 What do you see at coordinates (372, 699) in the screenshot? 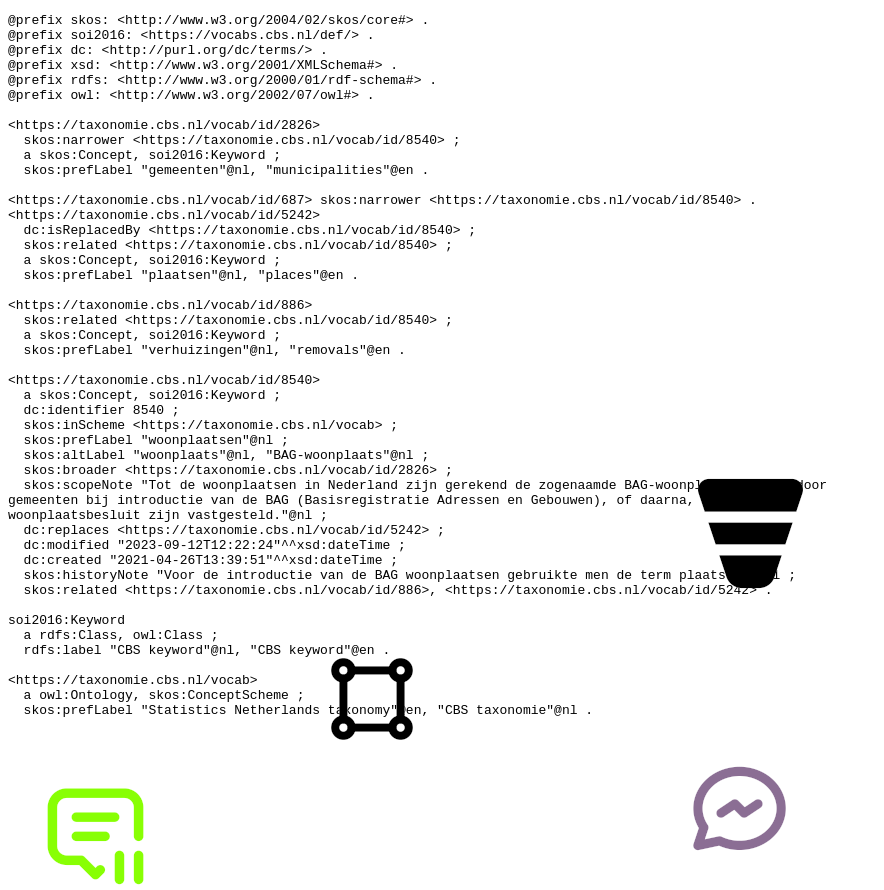
I see `access shape tools or drawing options` at bounding box center [372, 699].